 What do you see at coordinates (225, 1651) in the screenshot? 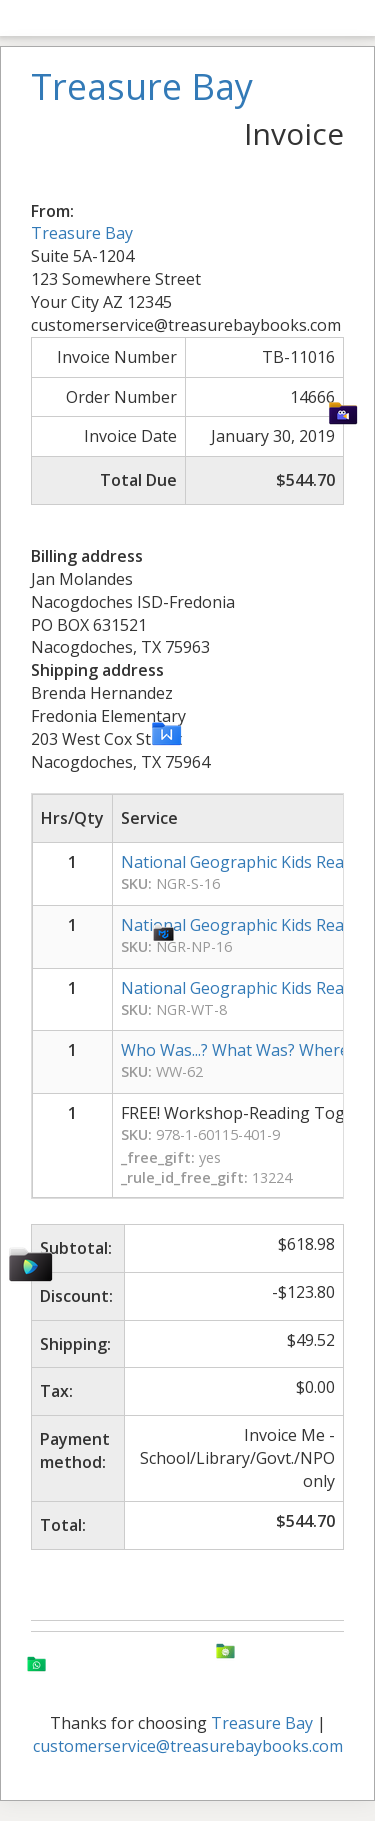
I see `open gamejolt games folder` at bounding box center [225, 1651].